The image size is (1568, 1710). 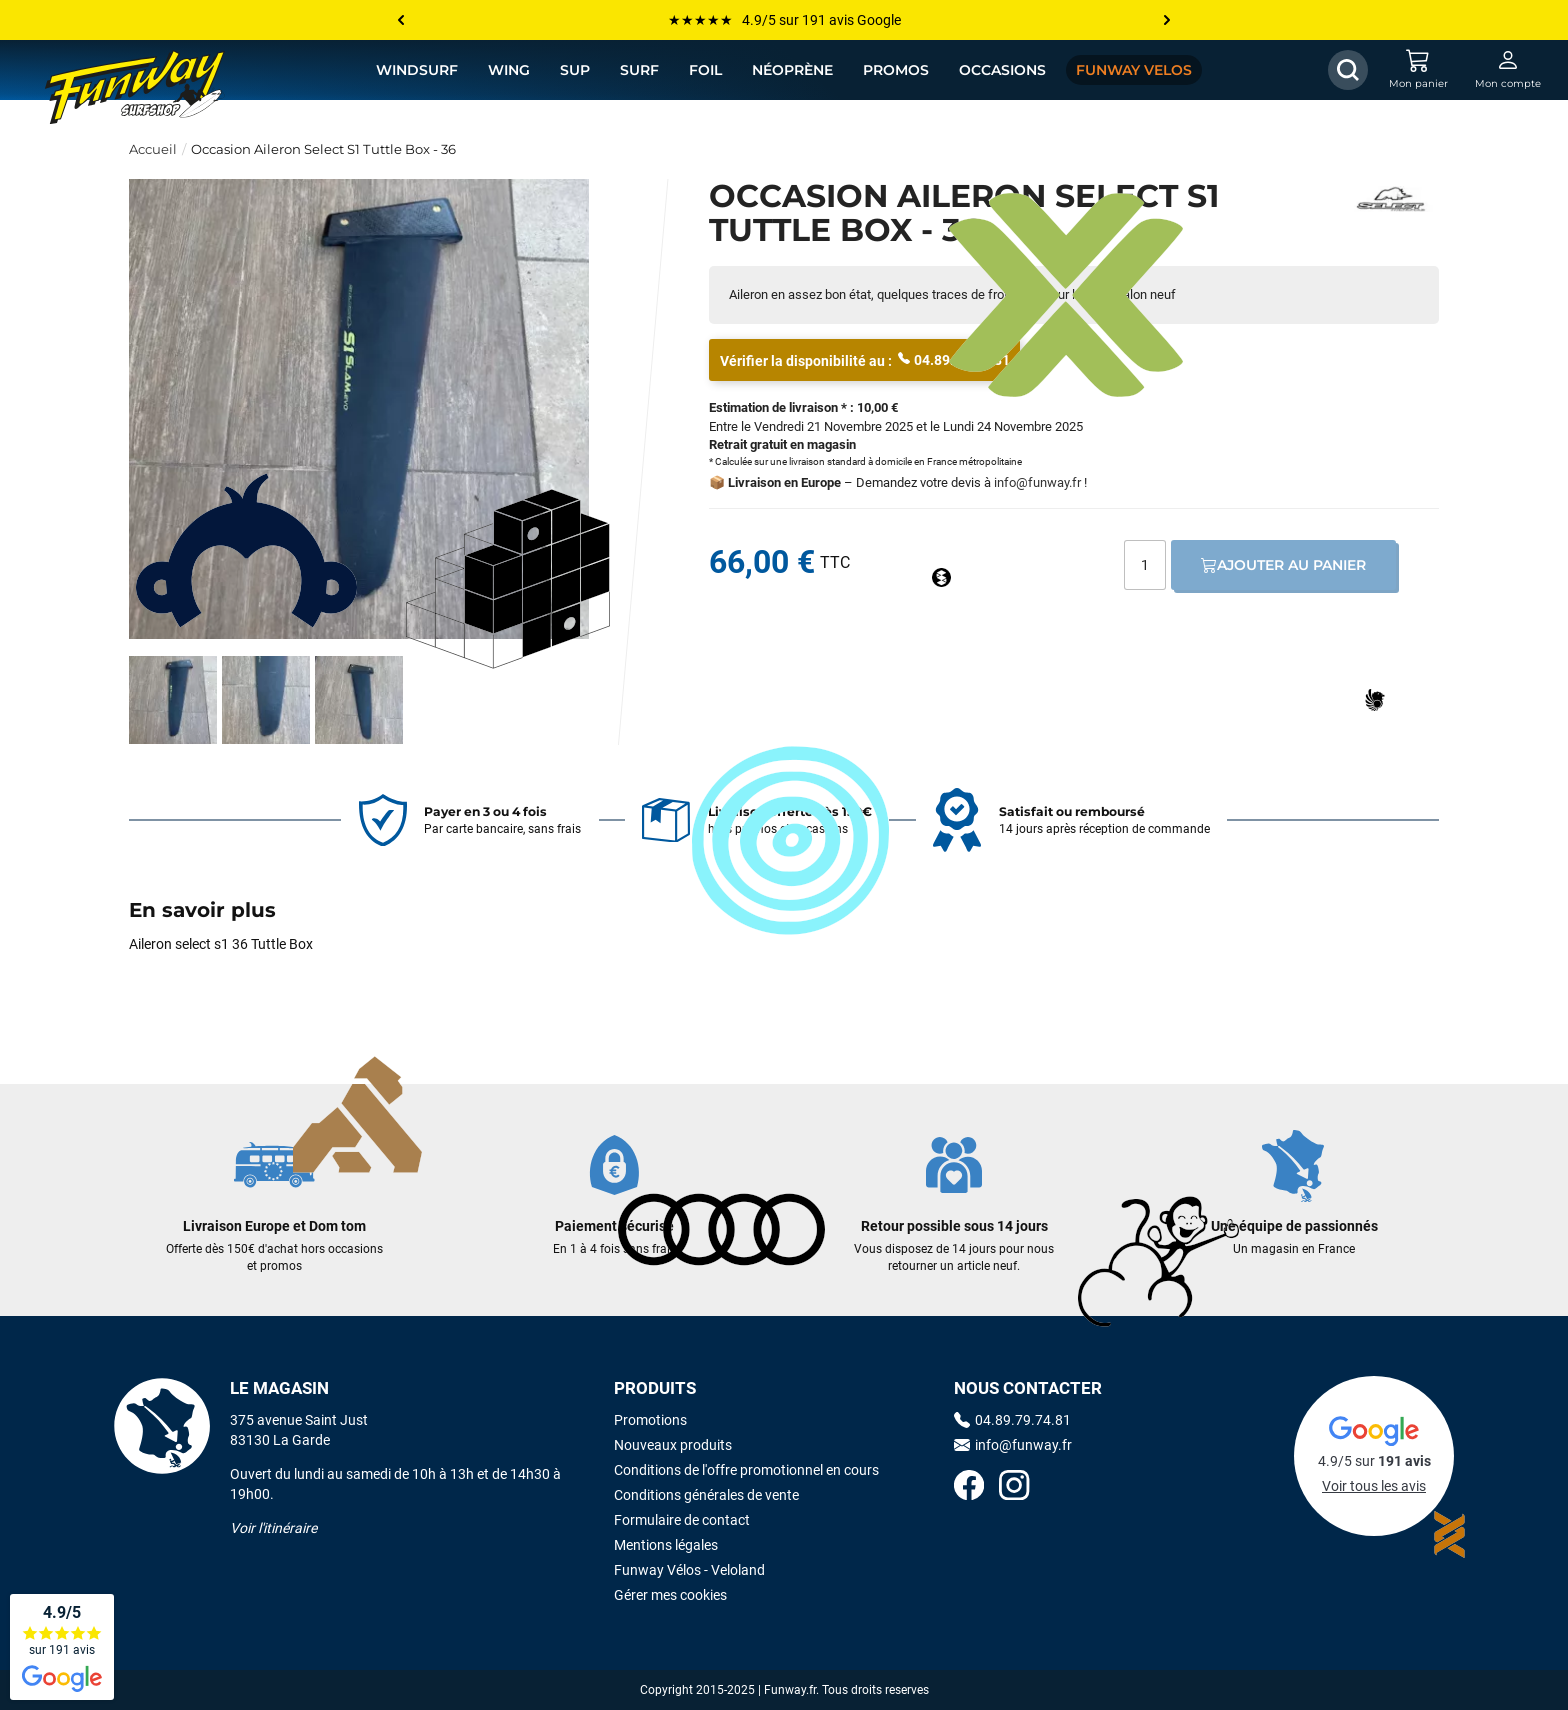 I want to click on Audi brand or vehicle information, so click(x=721, y=1229).